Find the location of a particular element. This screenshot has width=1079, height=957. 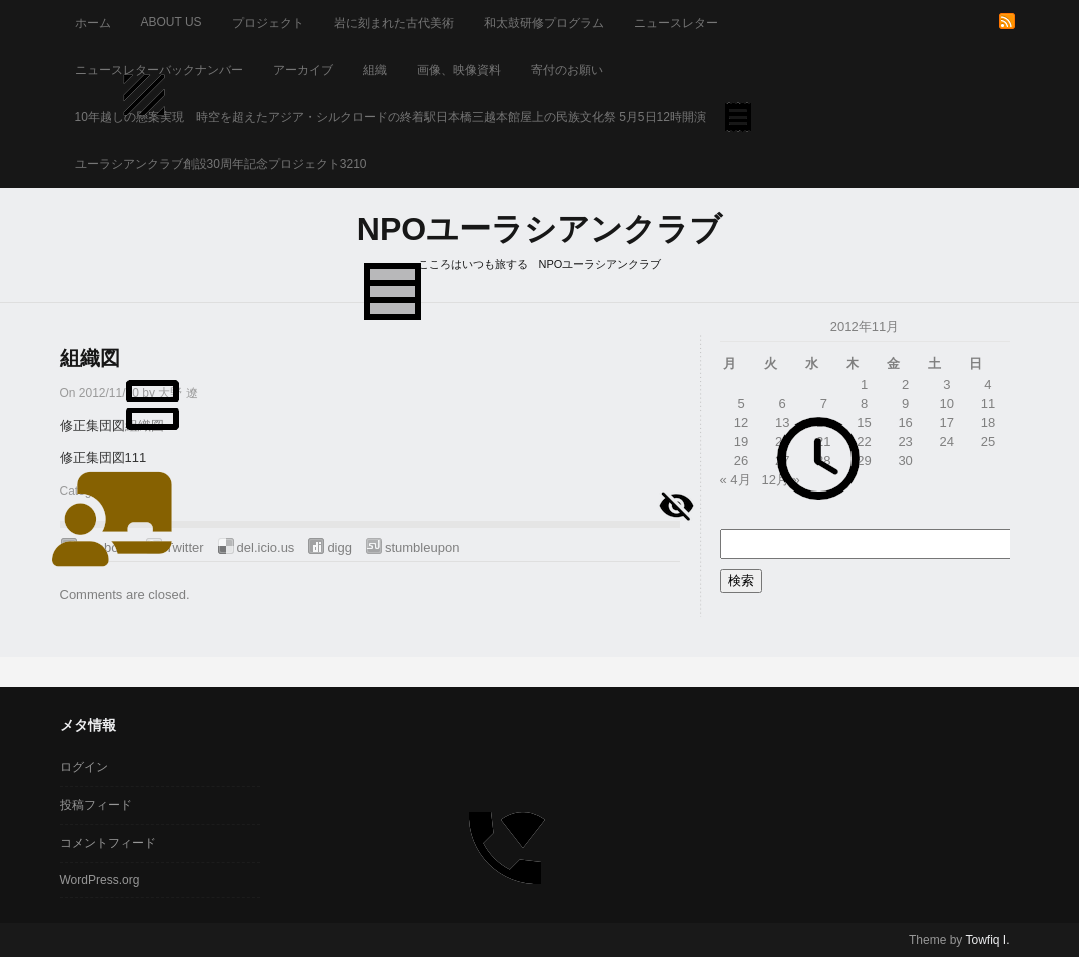

access teaching or presentation tools is located at coordinates (115, 516).